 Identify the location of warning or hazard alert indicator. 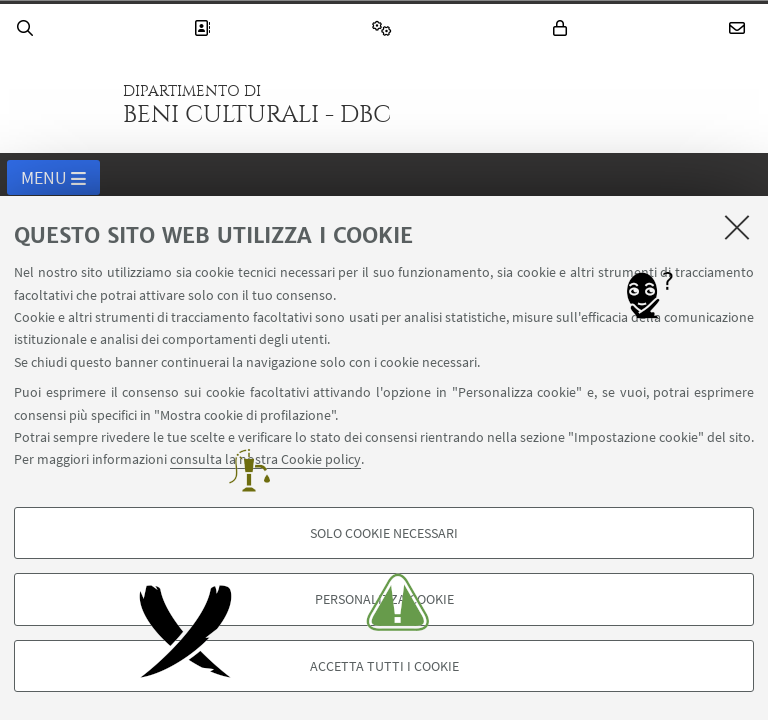
(398, 603).